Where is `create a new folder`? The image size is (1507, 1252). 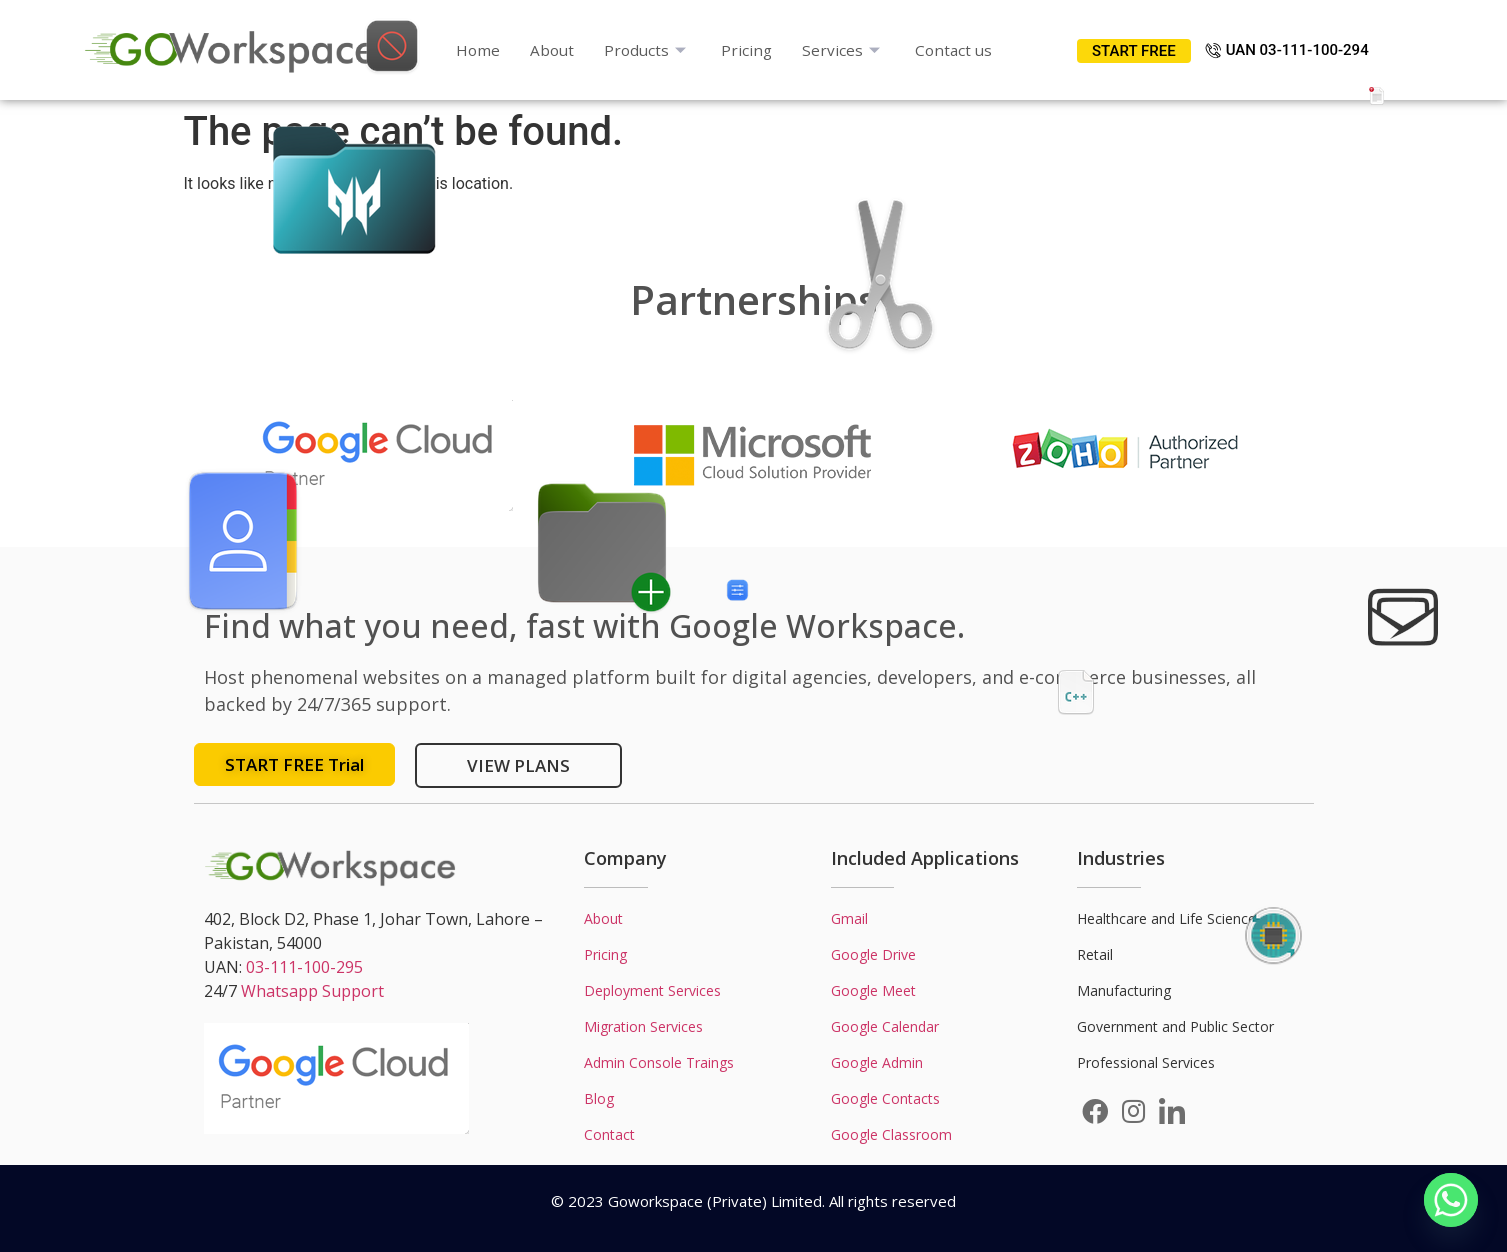
create a new folder is located at coordinates (602, 543).